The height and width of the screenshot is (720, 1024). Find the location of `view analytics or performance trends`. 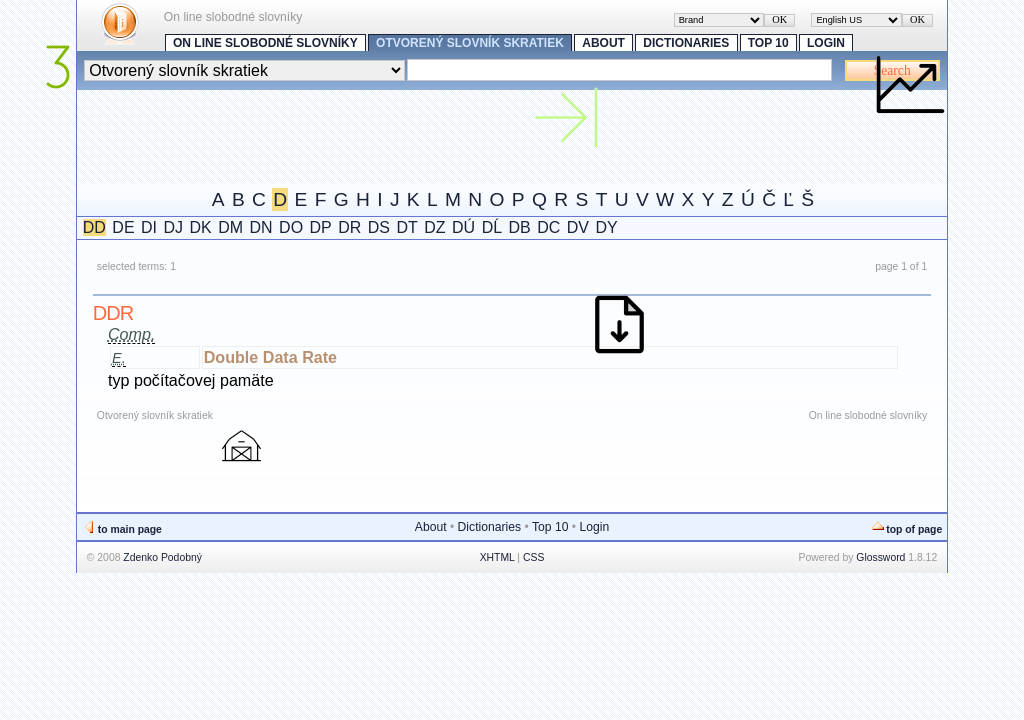

view analytics or performance trends is located at coordinates (910, 84).